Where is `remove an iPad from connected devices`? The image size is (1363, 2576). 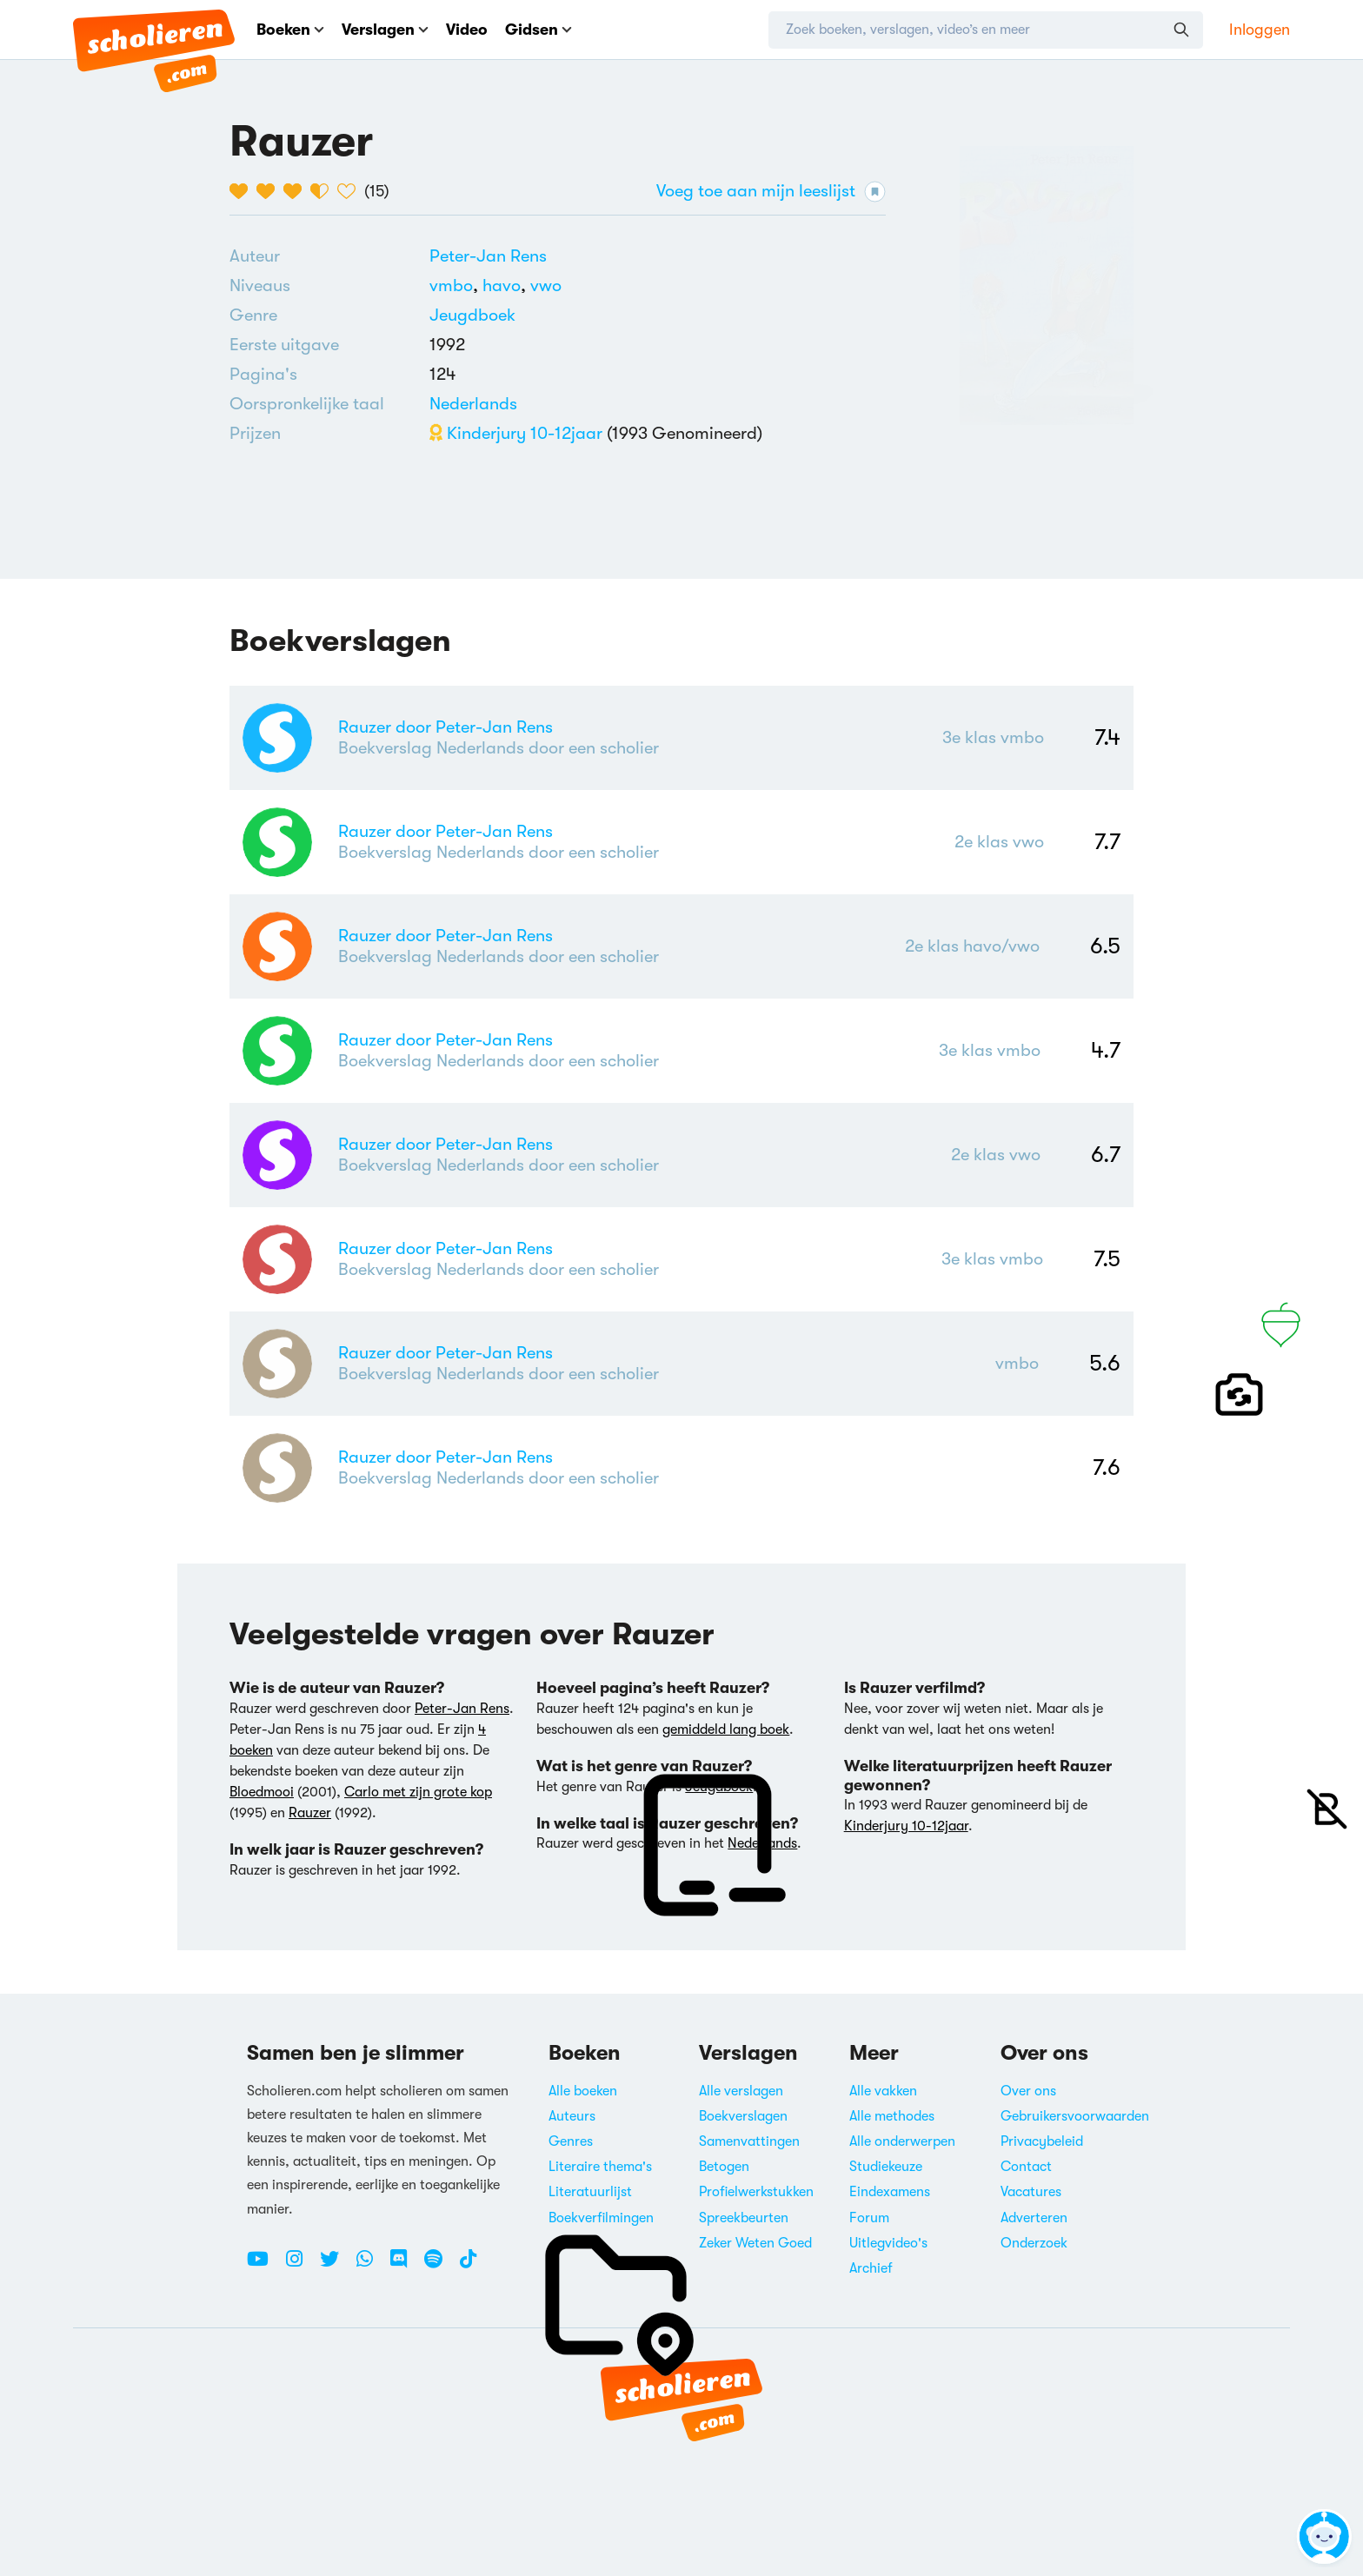 remove an iPad from connected devices is located at coordinates (708, 1845).